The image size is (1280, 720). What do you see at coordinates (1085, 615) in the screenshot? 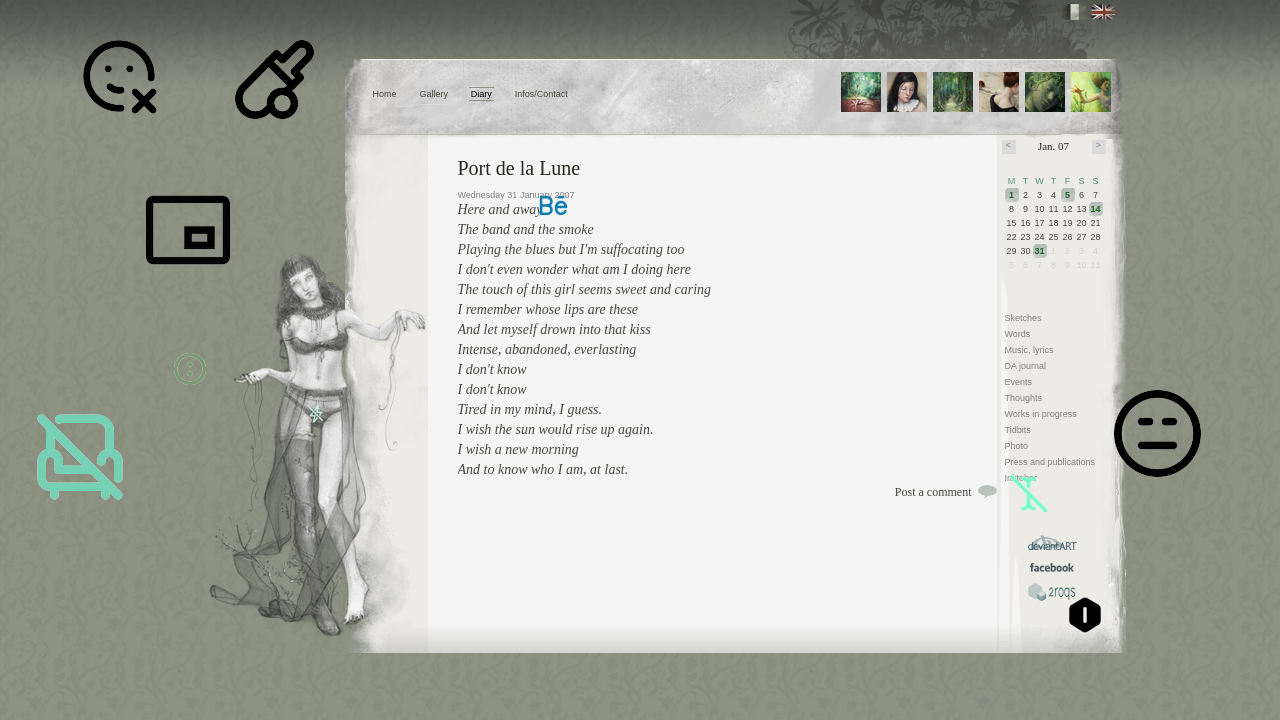
I see `view information or details` at bounding box center [1085, 615].